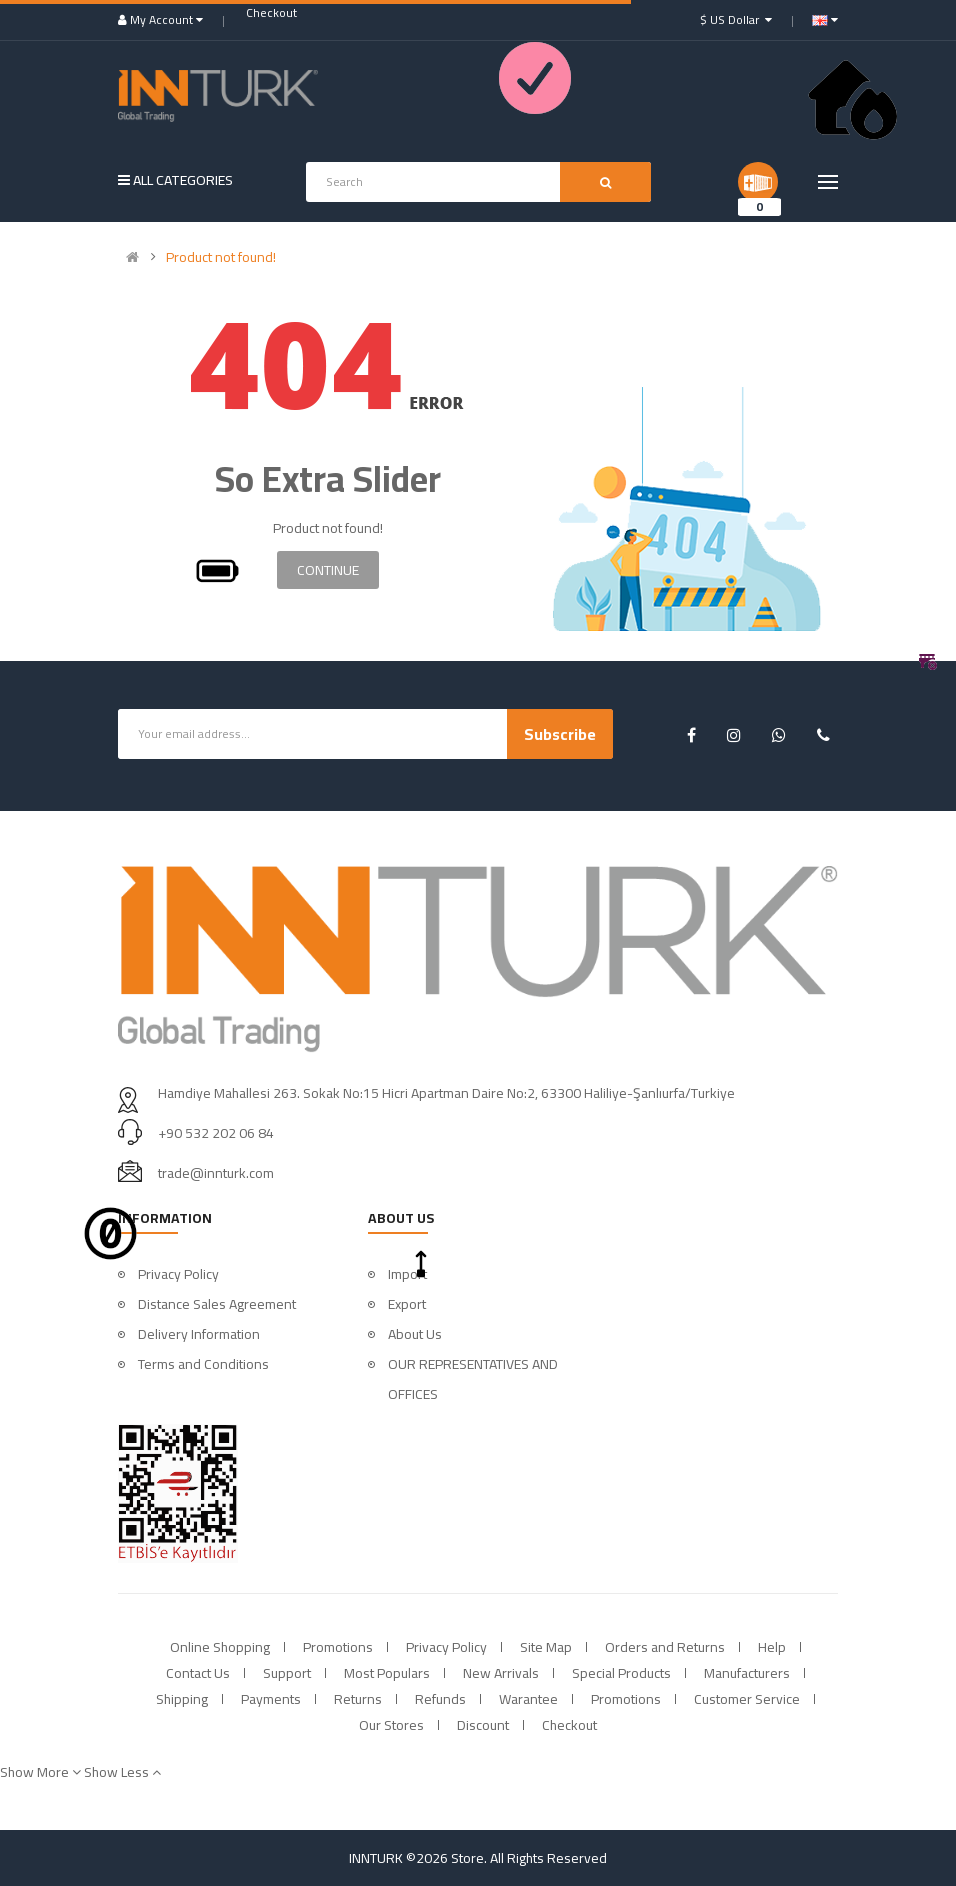 Image resolution: width=956 pixels, height=1886 pixels. Describe the element at coordinates (535, 78) in the screenshot. I see `indicates successful completion of an action` at that location.